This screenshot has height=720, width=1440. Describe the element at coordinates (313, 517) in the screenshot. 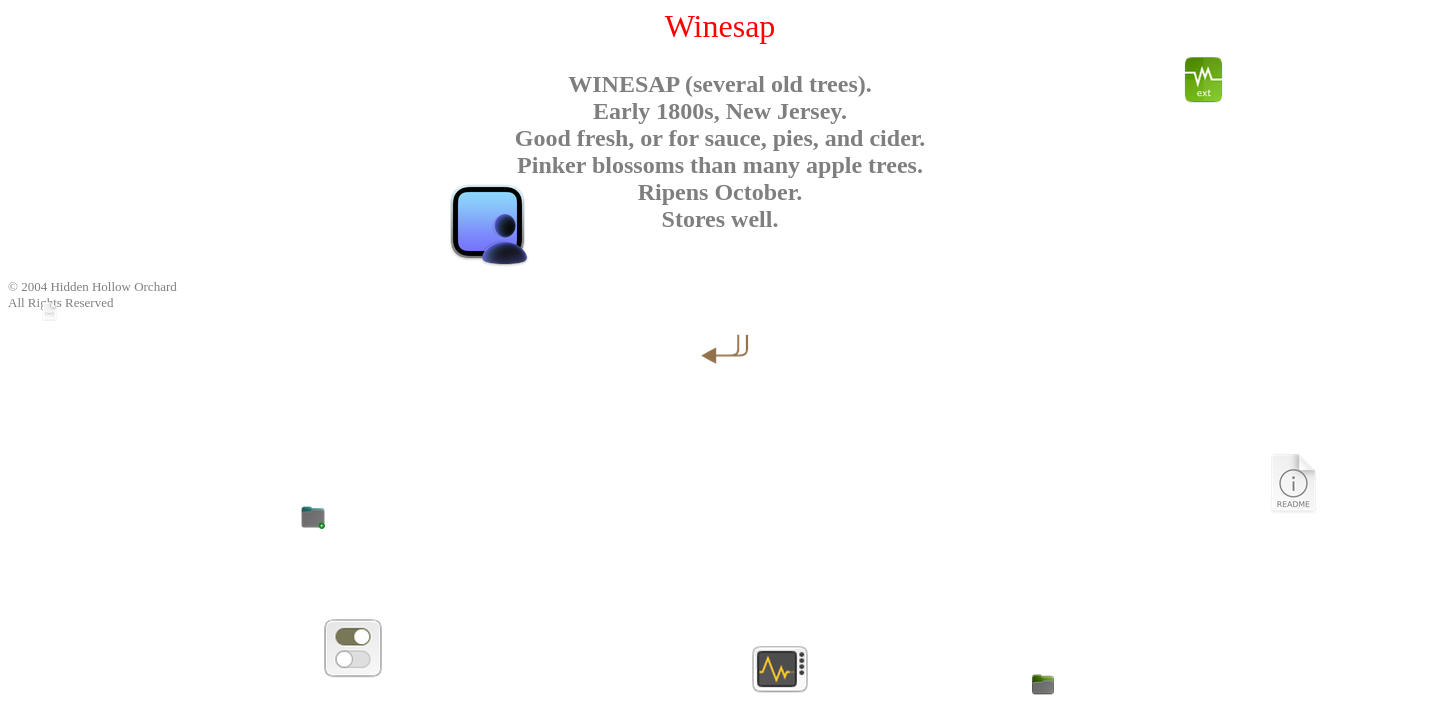

I see `create a new folder` at that location.